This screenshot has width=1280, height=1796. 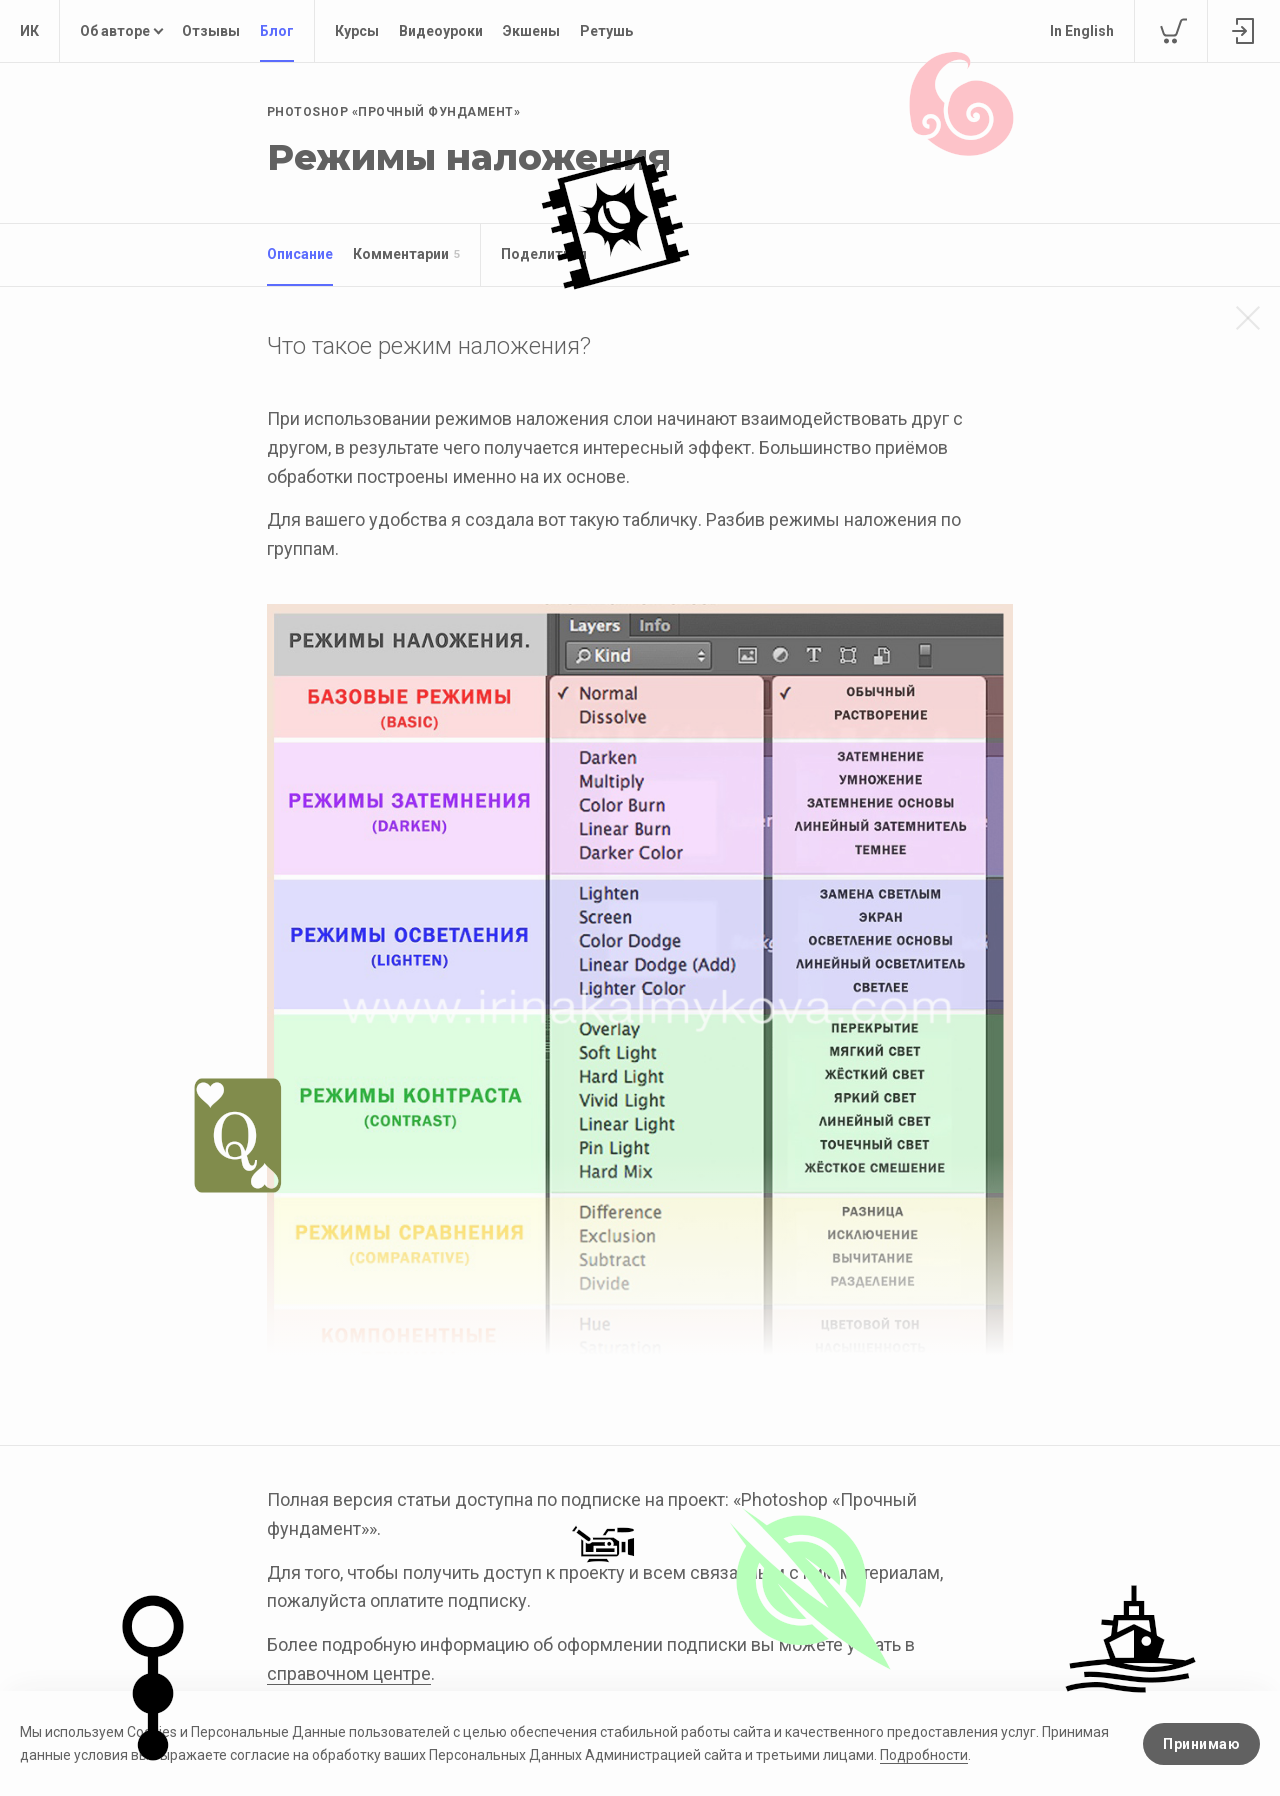 What do you see at coordinates (153, 1678) in the screenshot?
I see `indicates a nodular or clustered data structure` at bounding box center [153, 1678].